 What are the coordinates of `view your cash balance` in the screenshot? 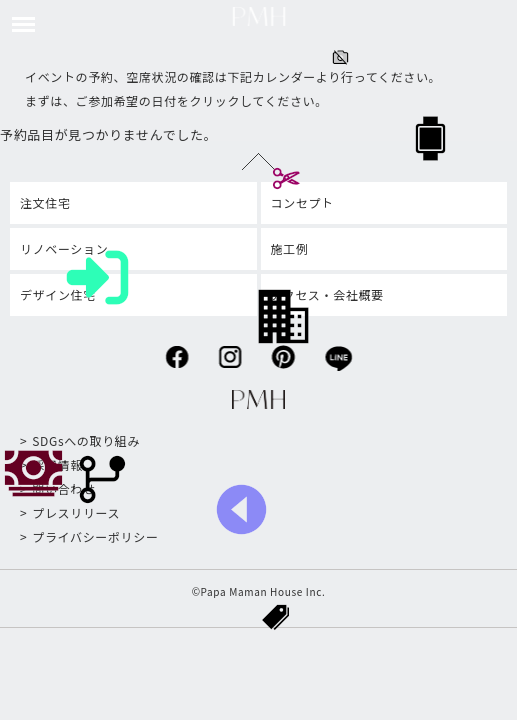 It's located at (33, 473).